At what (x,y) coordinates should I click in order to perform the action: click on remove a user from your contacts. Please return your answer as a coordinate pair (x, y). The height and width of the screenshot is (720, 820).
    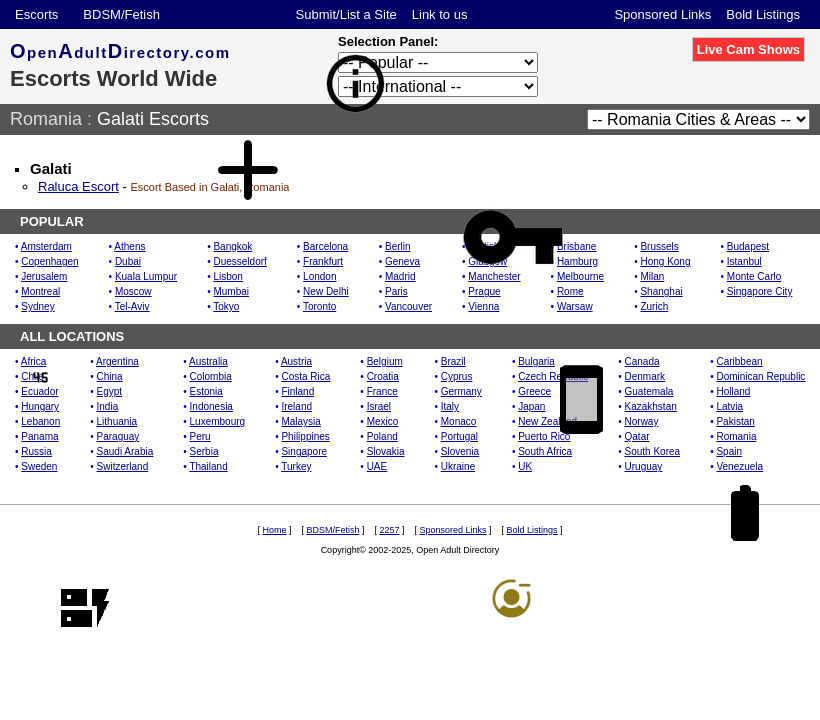
    Looking at the image, I should click on (511, 598).